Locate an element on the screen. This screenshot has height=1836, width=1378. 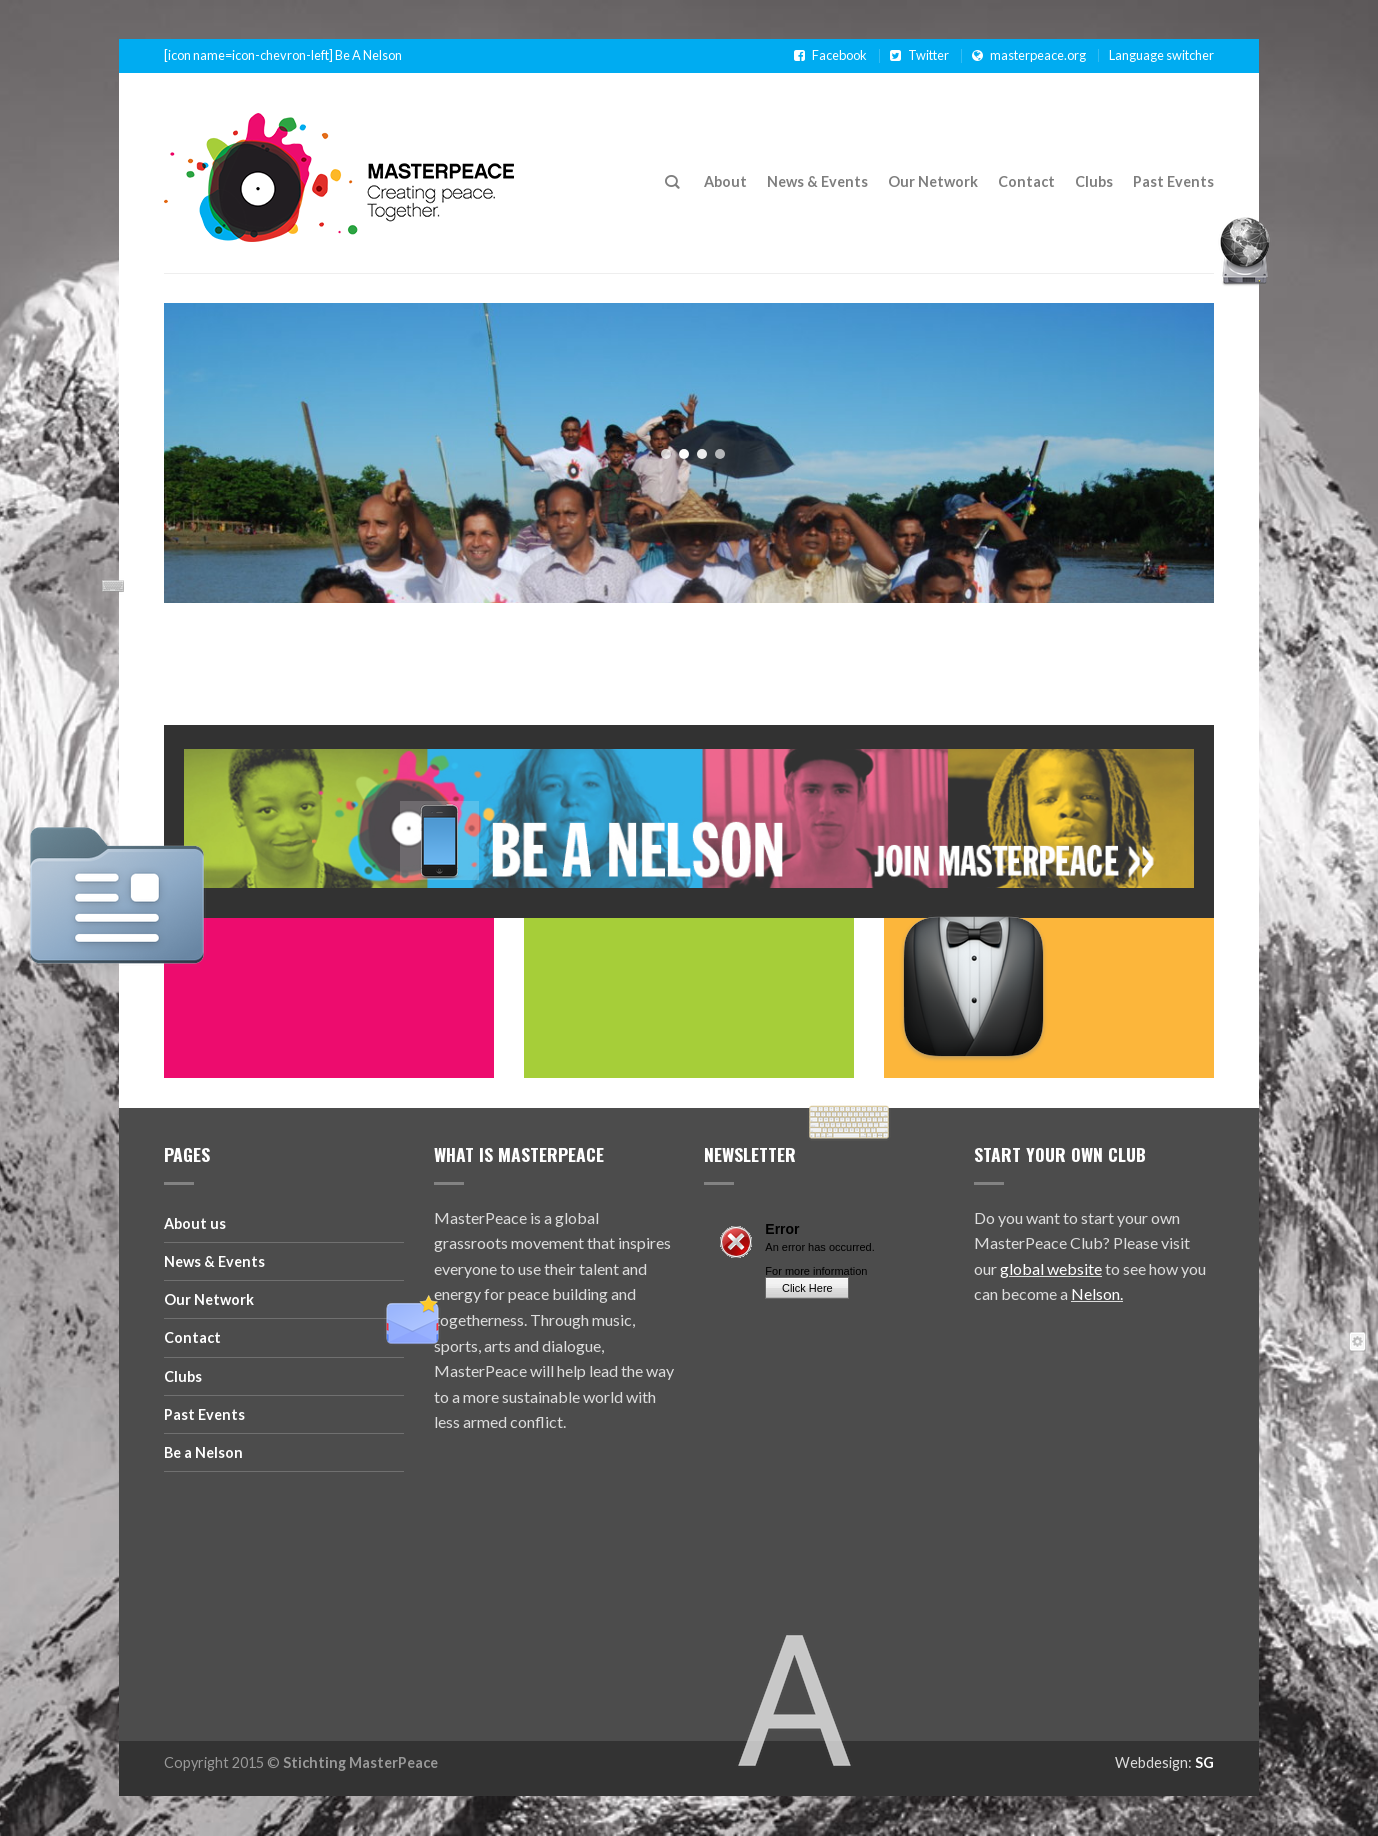
indicates bluetooth keyboard connected is located at coordinates (113, 586).